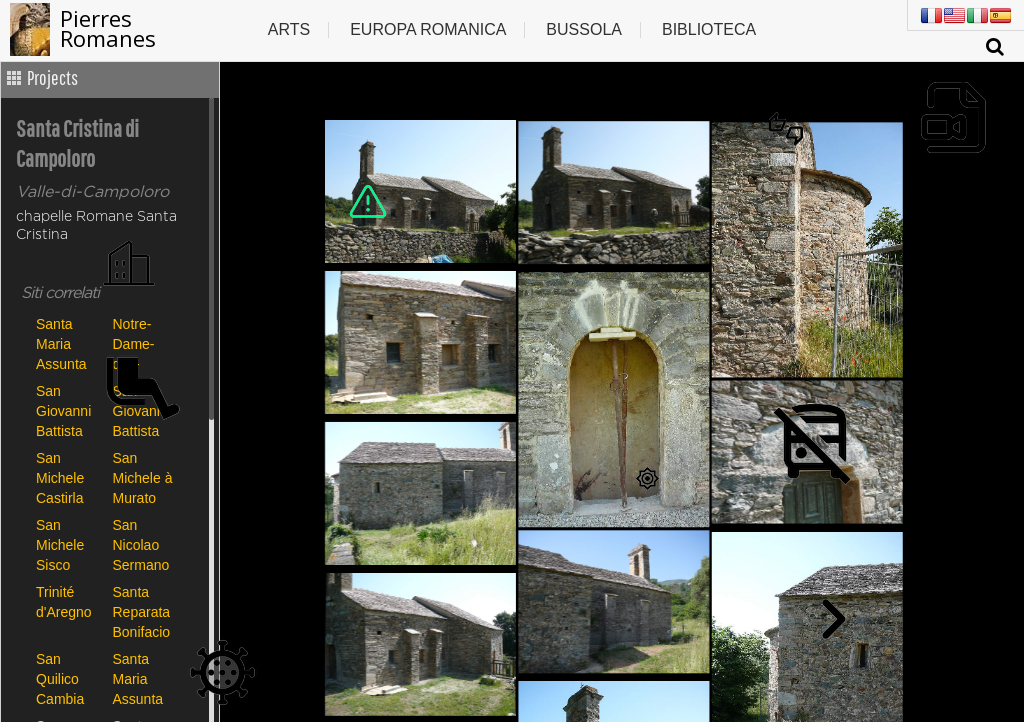 The height and width of the screenshot is (722, 1024). I want to click on increase screen brightness, so click(647, 478).